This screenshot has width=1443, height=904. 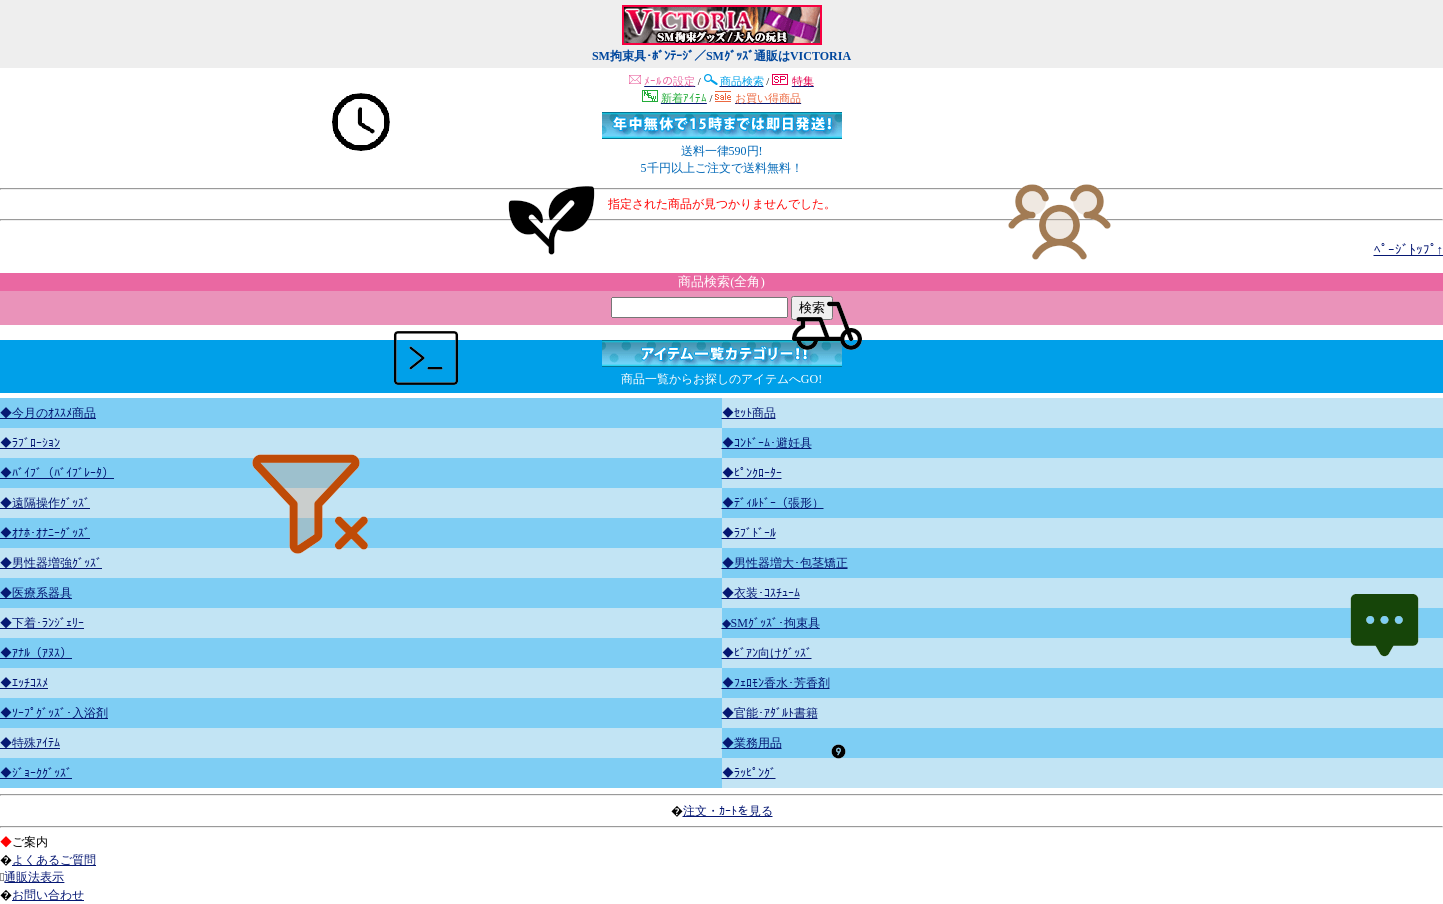 What do you see at coordinates (1059, 218) in the screenshot?
I see `view group members` at bounding box center [1059, 218].